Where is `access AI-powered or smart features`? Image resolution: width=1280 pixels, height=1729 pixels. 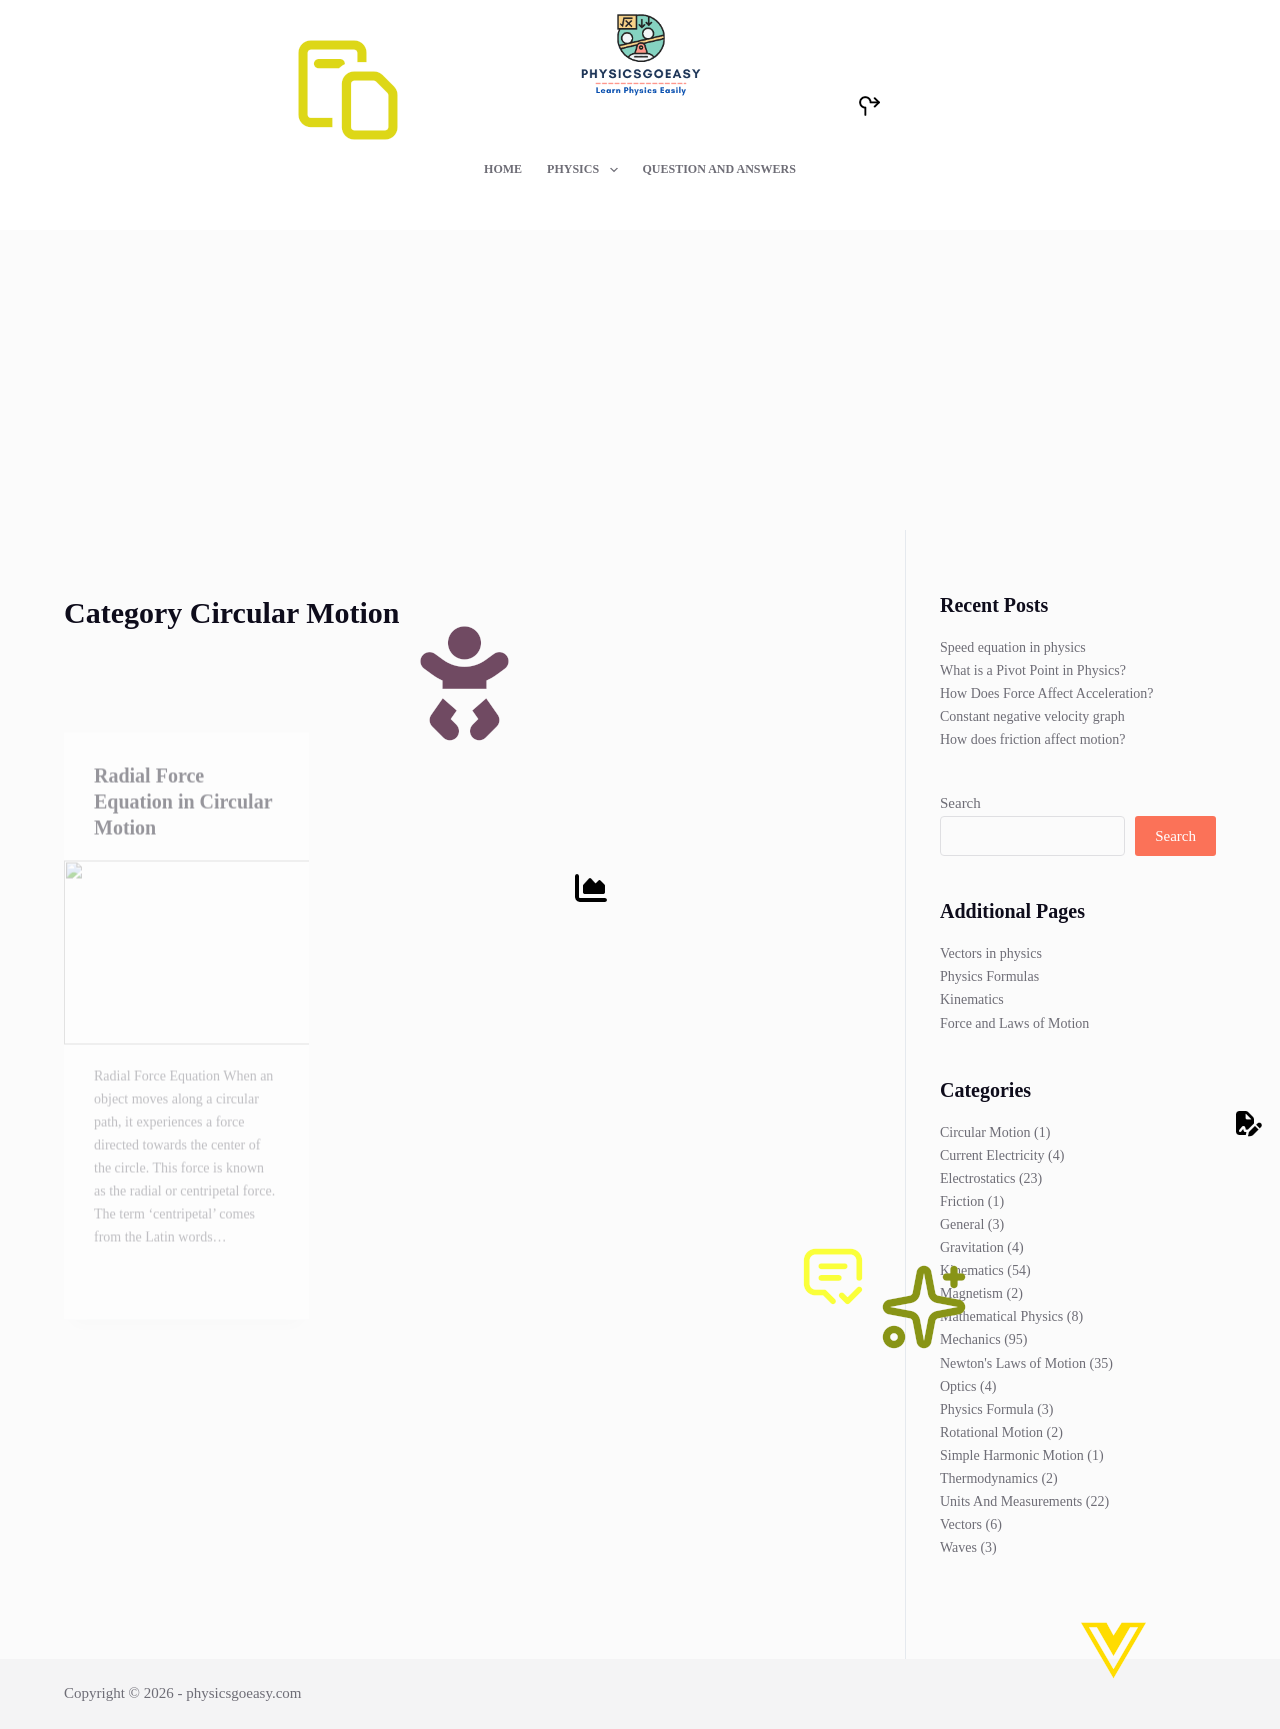
access AI-powered or smart features is located at coordinates (924, 1307).